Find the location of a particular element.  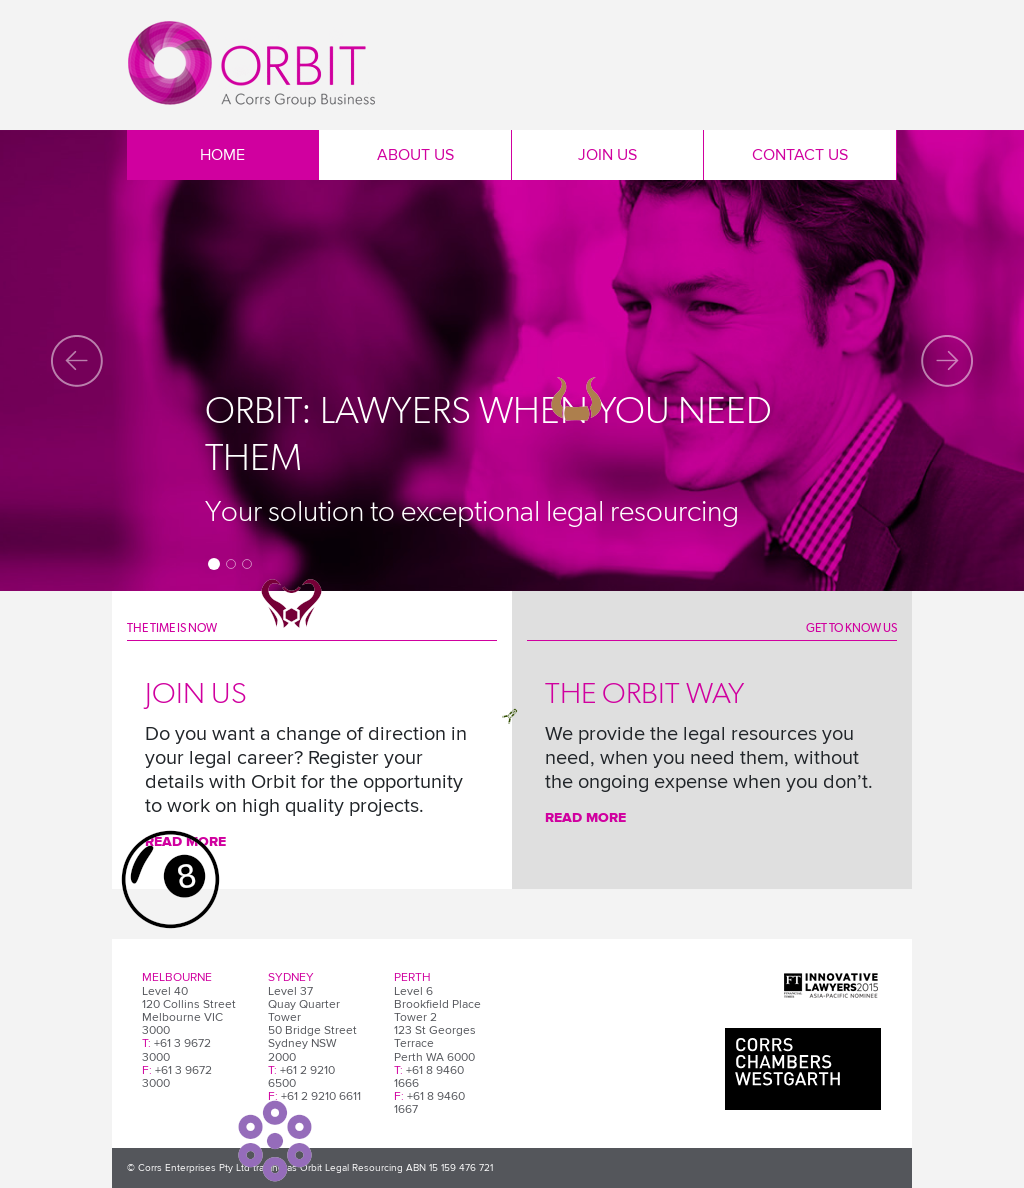

access viking or warrior-themed game content is located at coordinates (576, 400).